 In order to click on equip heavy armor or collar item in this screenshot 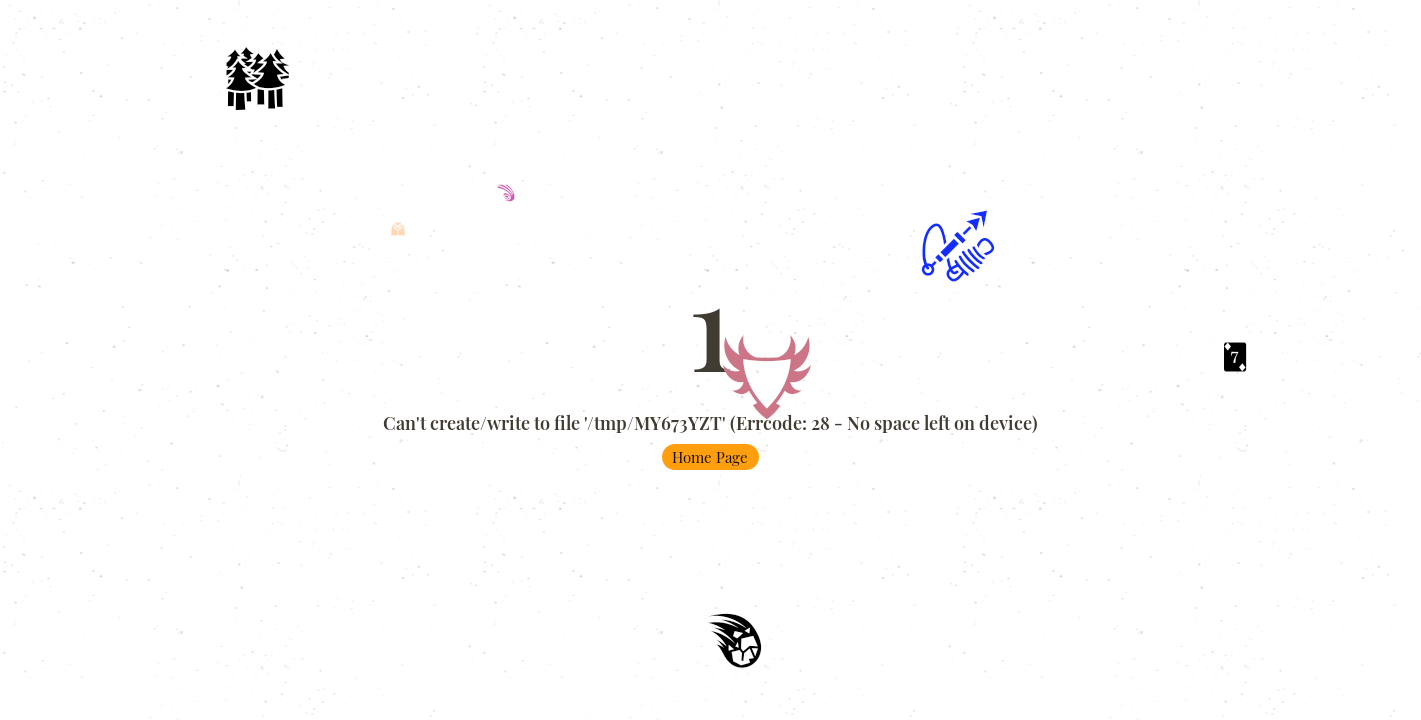, I will do `click(398, 228)`.